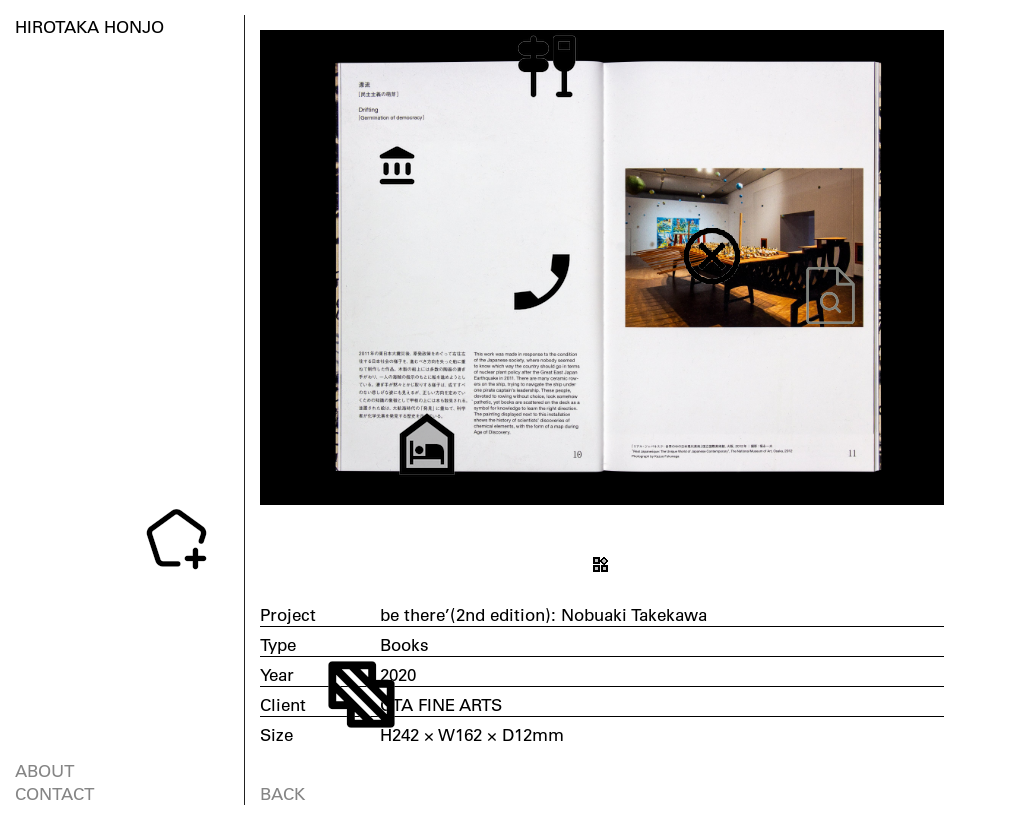 Image resolution: width=1024 pixels, height=820 pixels. Describe the element at coordinates (398, 166) in the screenshot. I see `access bank or financial account` at that location.